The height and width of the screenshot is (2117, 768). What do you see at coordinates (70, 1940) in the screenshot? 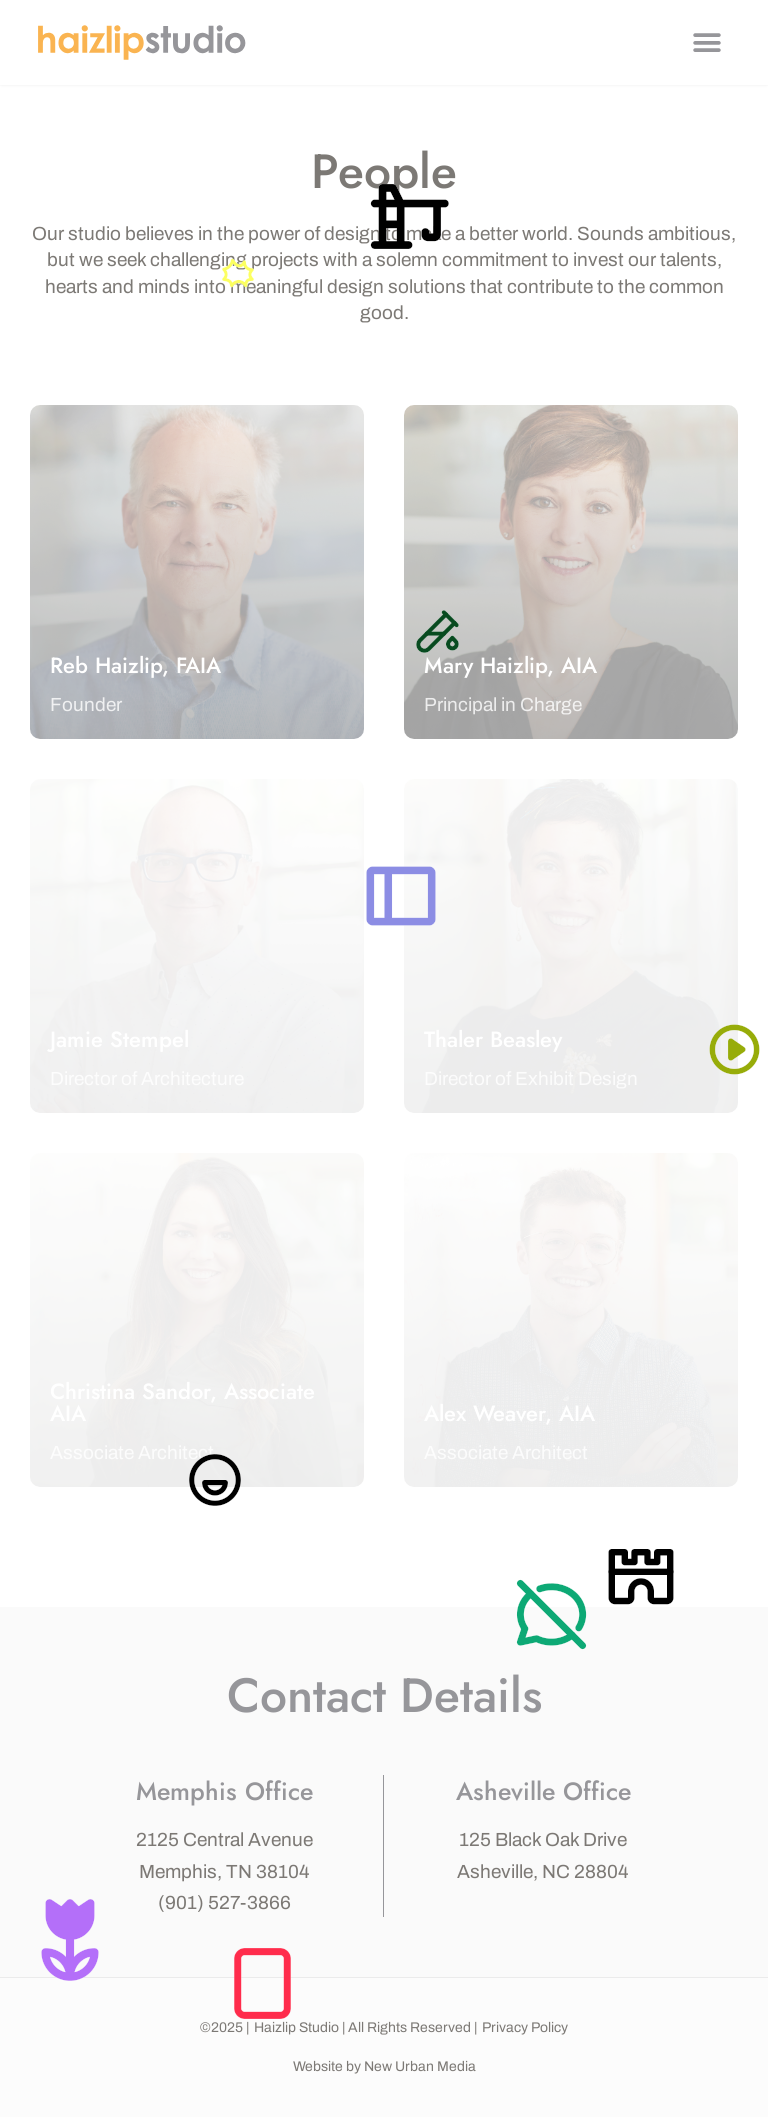
I see `enable macro or close-up camera mode` at bounding box center [70, 1940].